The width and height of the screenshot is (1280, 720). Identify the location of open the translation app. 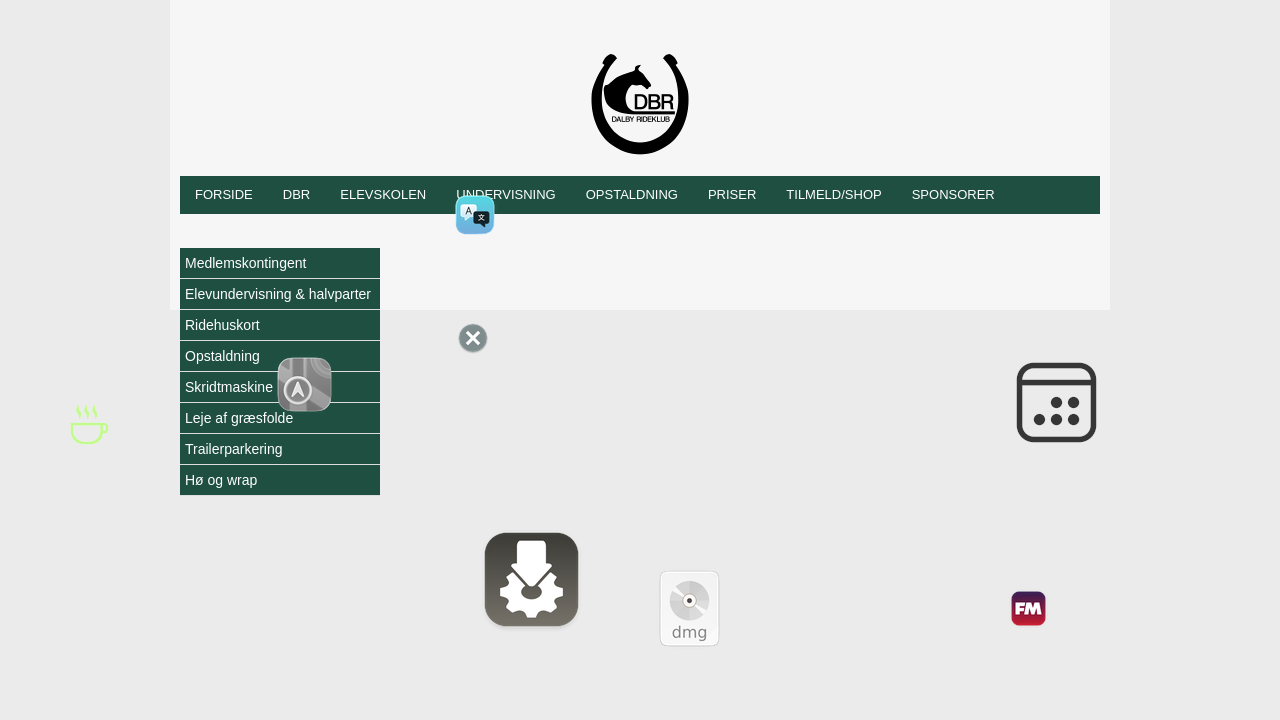
(475, 215).